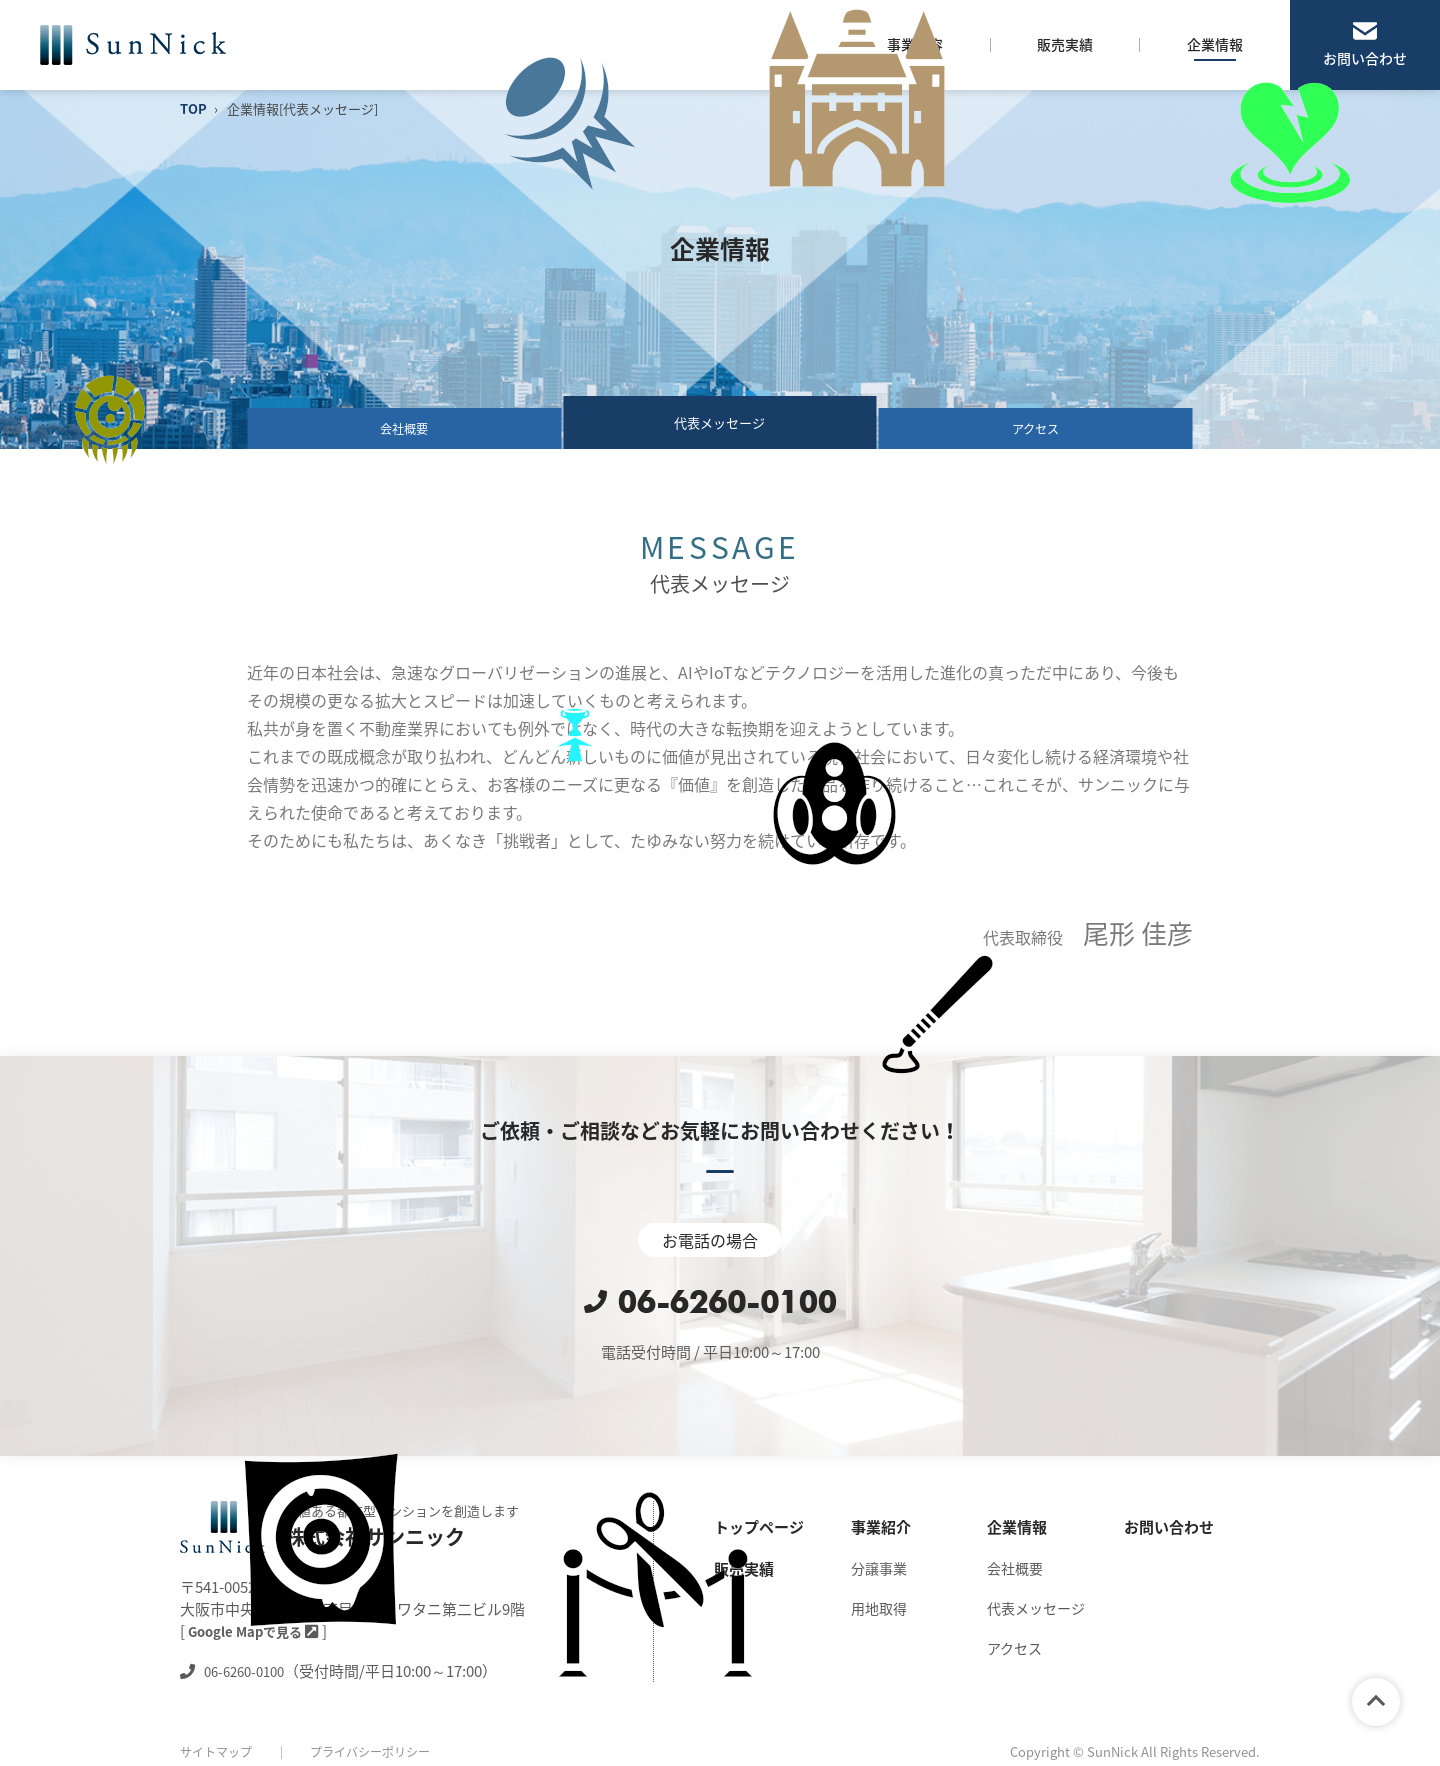 The height and width of the screenshot is (1766, 1440). What do you see at coordinates (937, 1014) in the screenshot?
I see `relay baton item in a racing or sports game` at bounding box center [937, 1014].